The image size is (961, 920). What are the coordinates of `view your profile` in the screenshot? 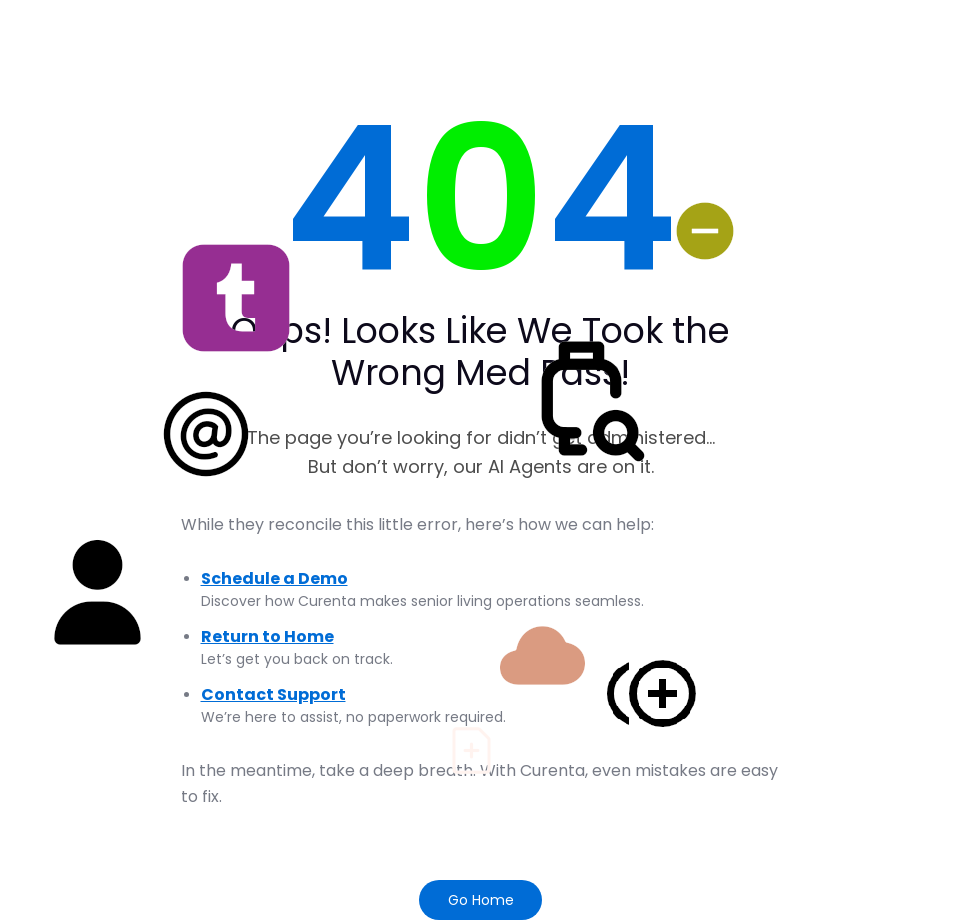 It's located at (97, 591).